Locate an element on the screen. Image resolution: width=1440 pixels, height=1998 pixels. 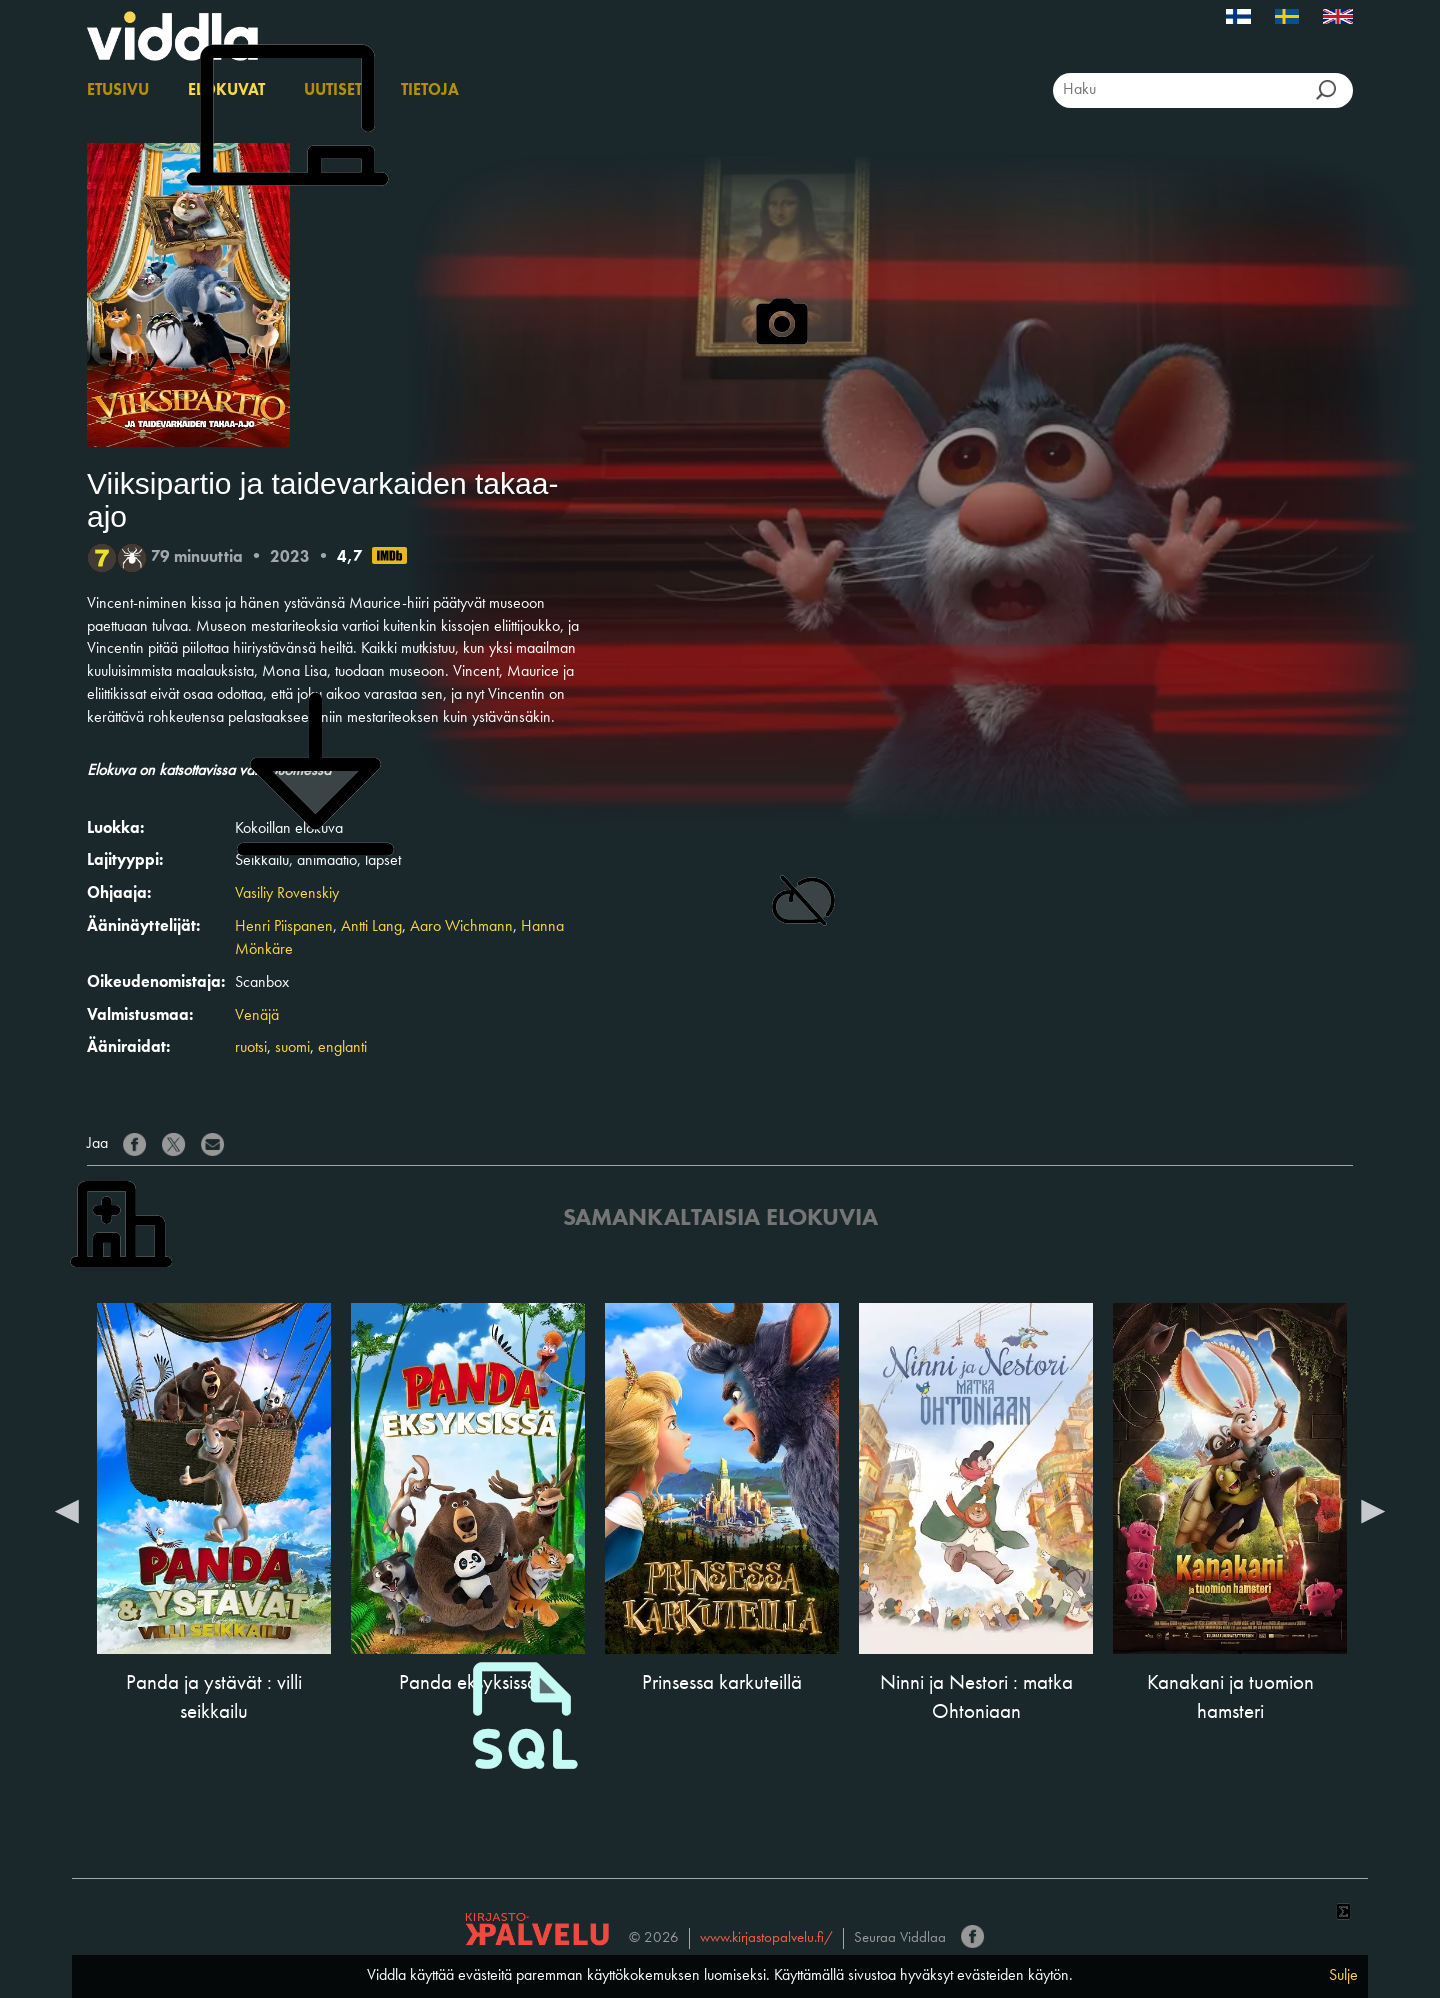
open camera to take a photo is located at coordinates (782, 324).